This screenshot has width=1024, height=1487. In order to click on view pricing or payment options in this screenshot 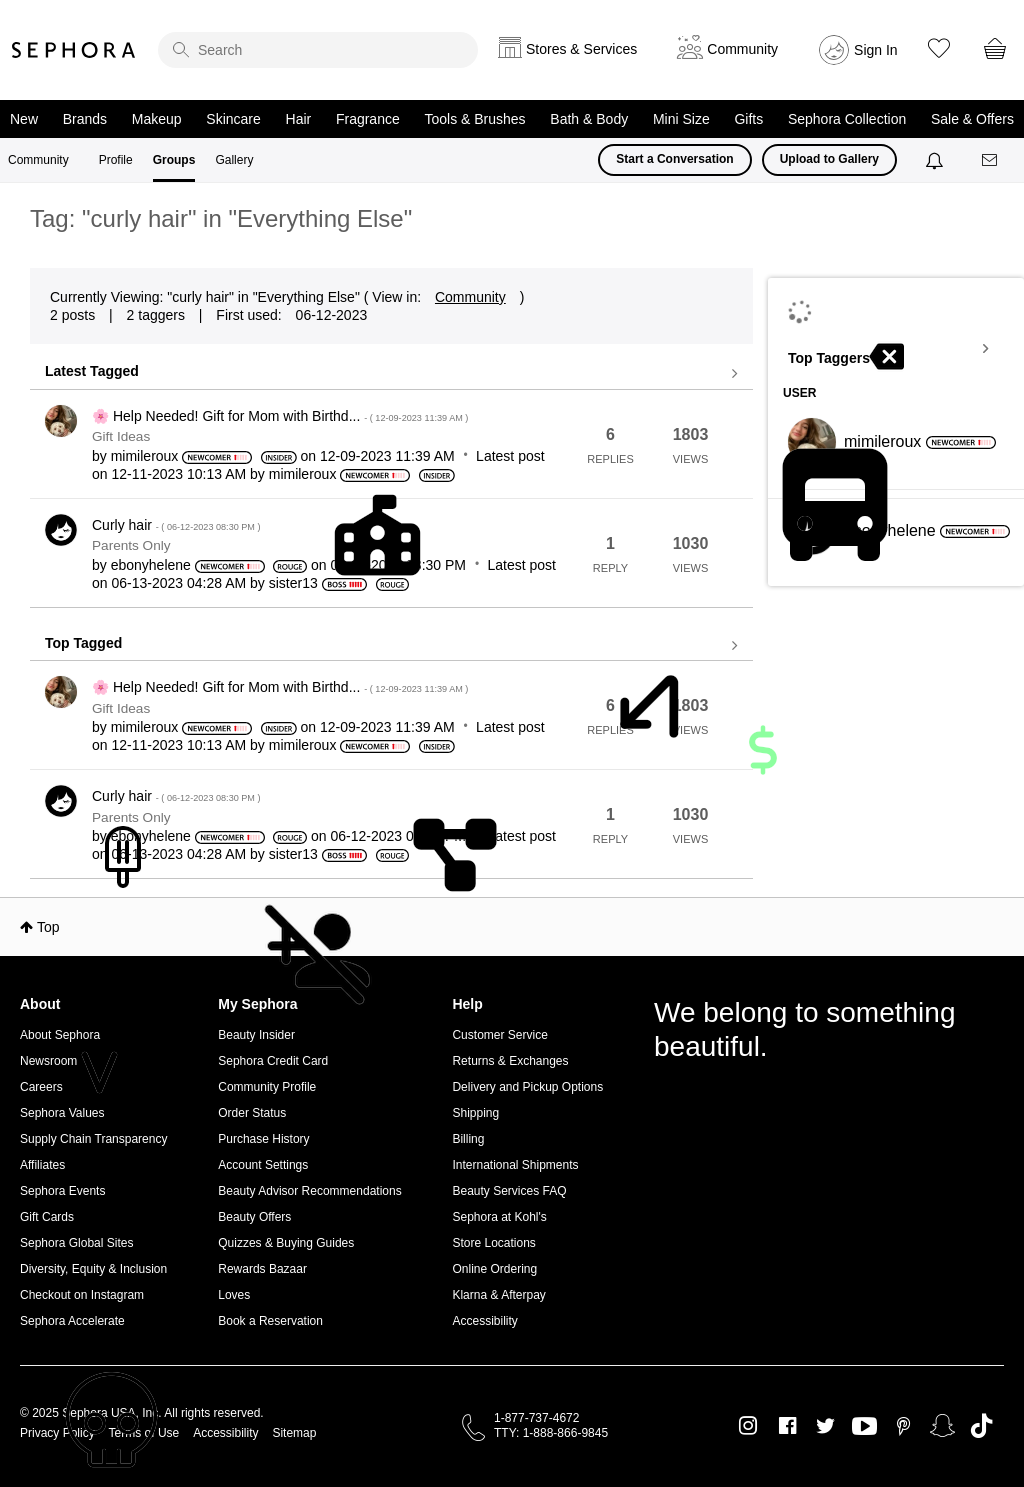, I will do `click(763, 750)`.